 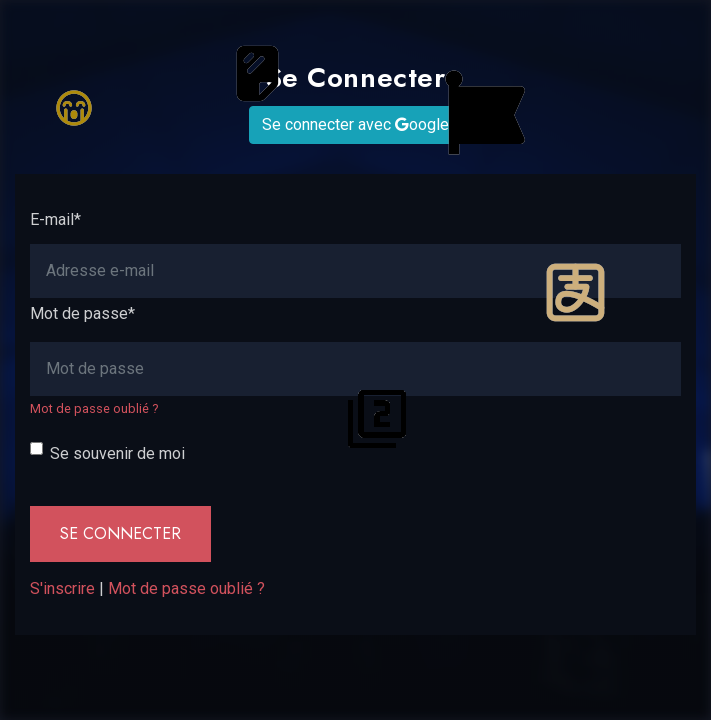 What do you see at coordinates (485, 112) in the screenshot?
I see `font awesome brand logo` at bounding box center [485, 112].